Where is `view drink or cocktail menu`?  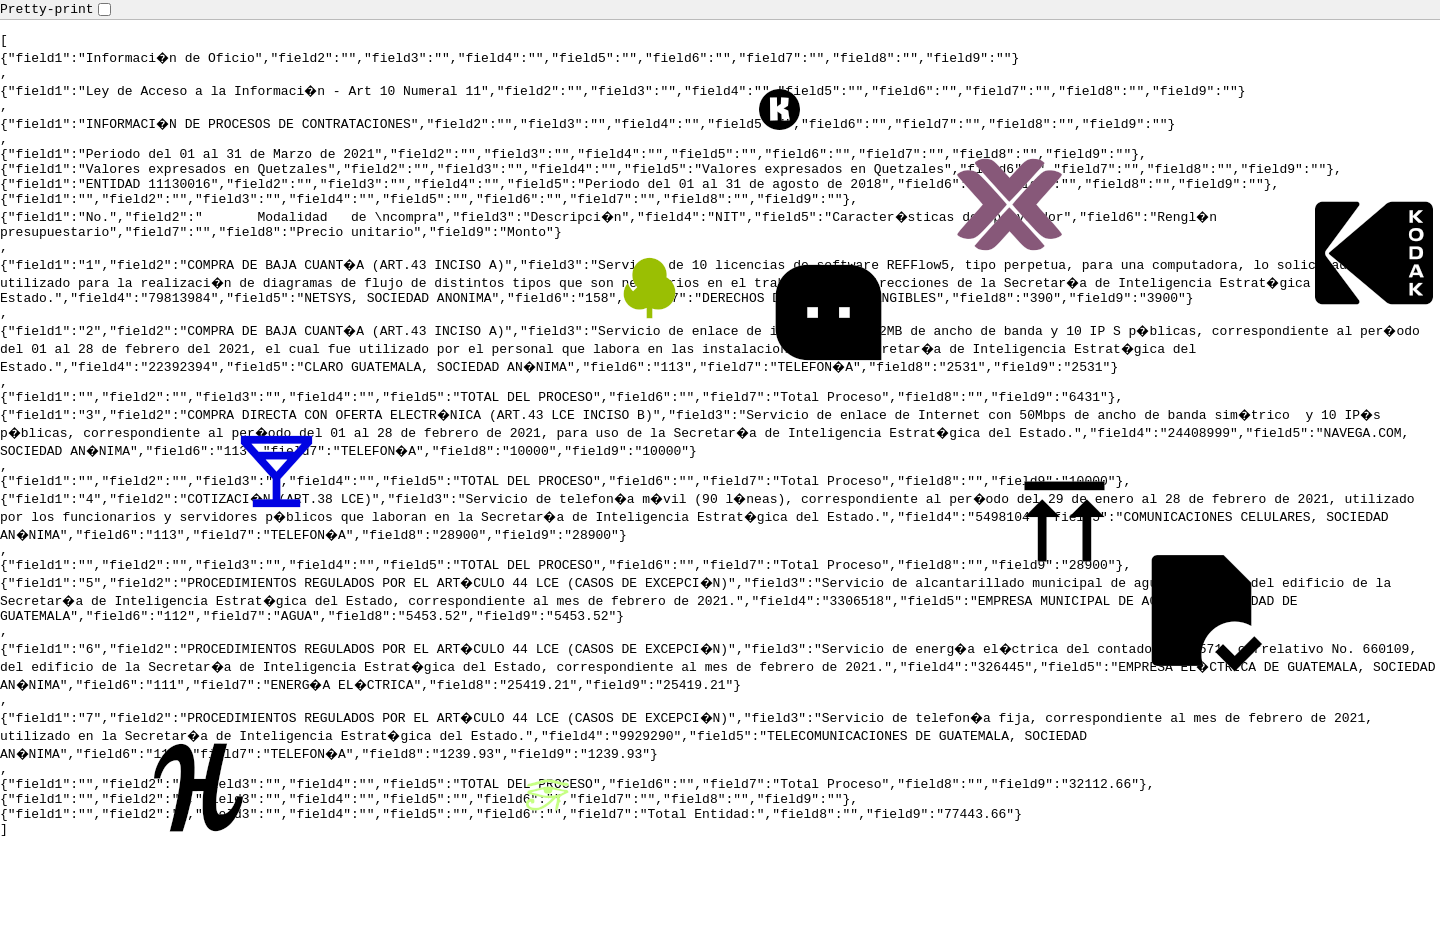 view drink or cocktail menu is located at coordinates (276, 471).